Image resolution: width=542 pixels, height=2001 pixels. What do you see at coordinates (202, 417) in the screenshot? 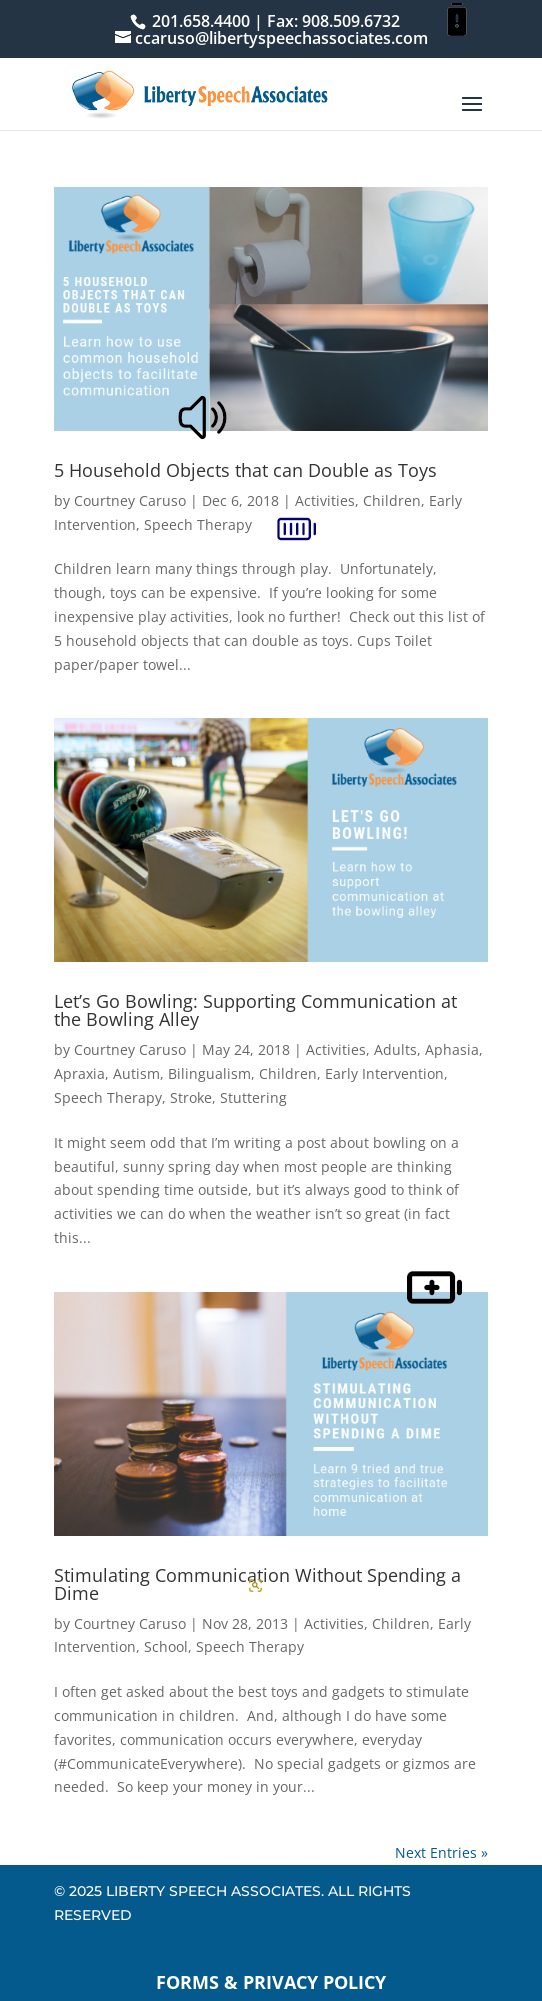
I see `adjust volume or sound settings` at bounding box center [202, 417].